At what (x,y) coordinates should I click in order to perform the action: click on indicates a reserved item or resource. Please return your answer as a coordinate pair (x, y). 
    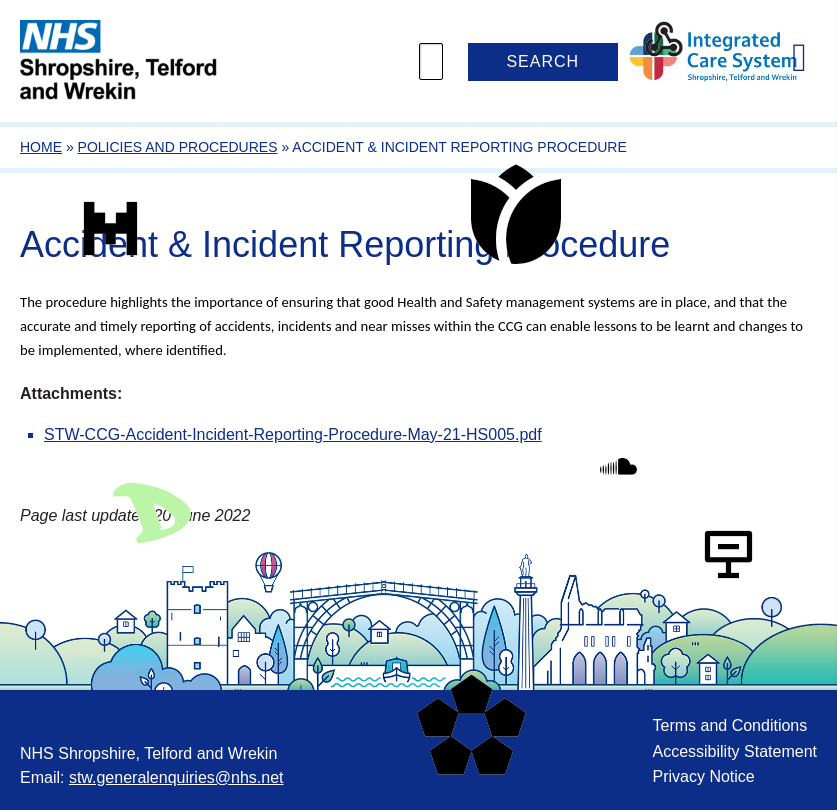
    Looking at the image, I should click on (728, 554).